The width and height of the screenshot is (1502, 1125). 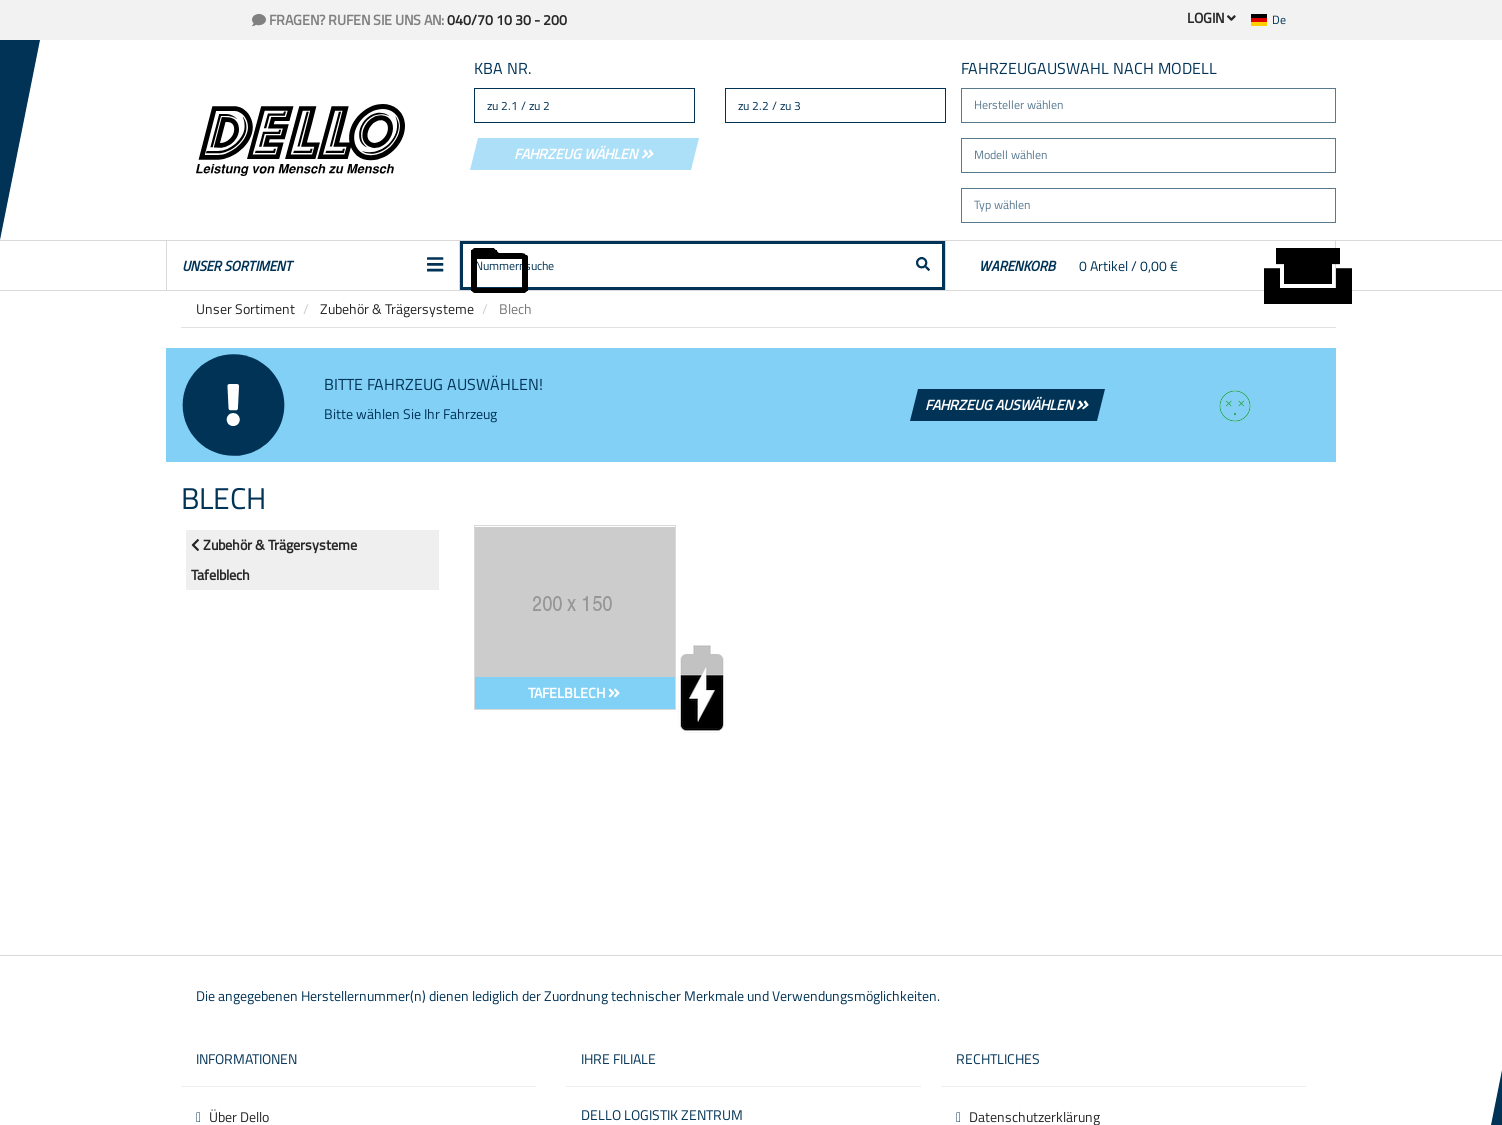 What do you see at coordinates (1235, 406) in the screenshot?
I see `indicates an error or failed action` at bounding box center [1235, 406].